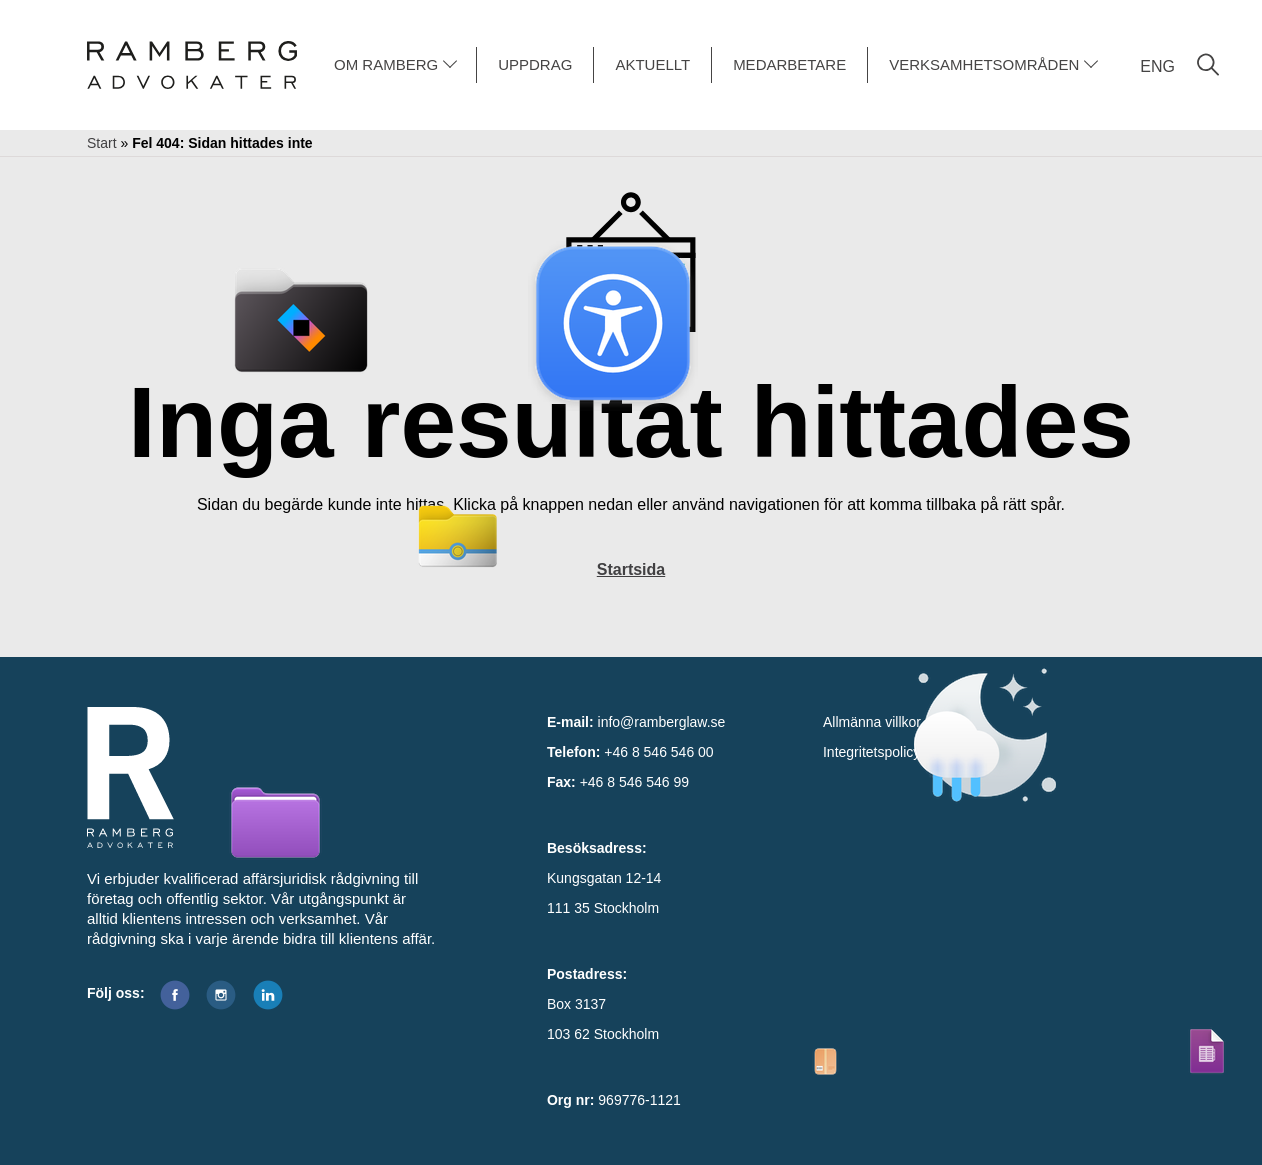  What do you see at coordinates (1207, 1051) in the screenshot?
I see `open a Microsoft OneNote file` at bounding box center [1207, 1051].